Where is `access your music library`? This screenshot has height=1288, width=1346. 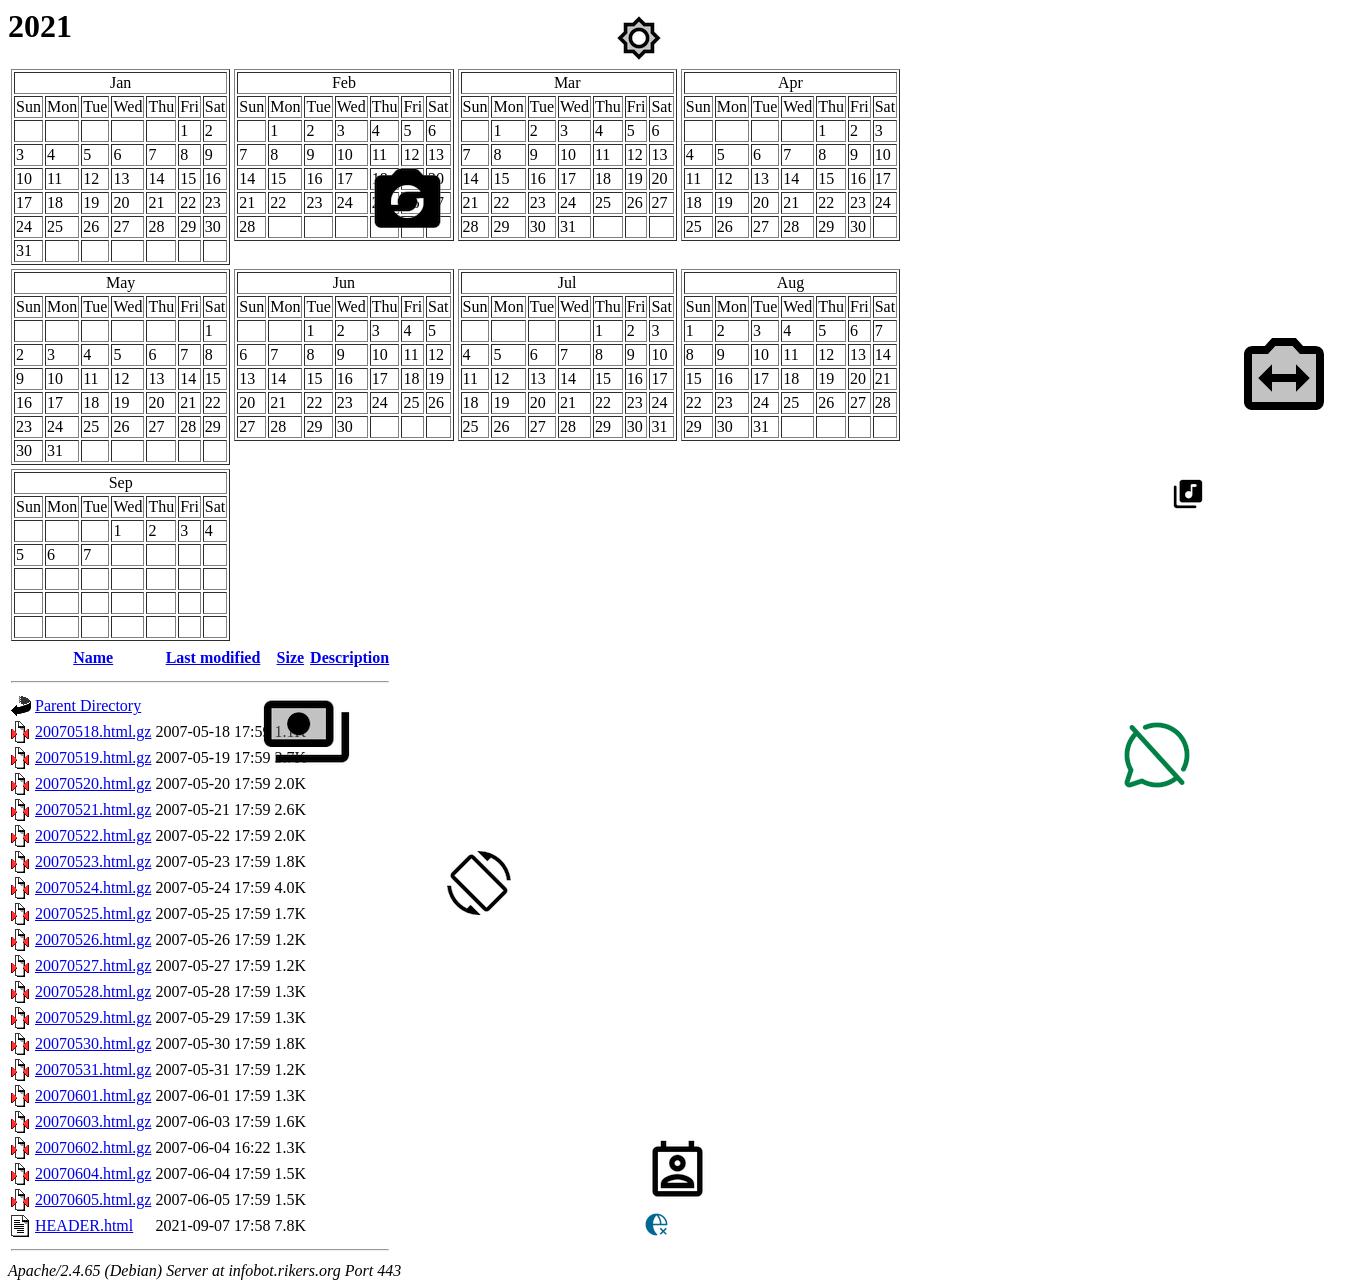 access your music library is located at coordinates (1188, 494).